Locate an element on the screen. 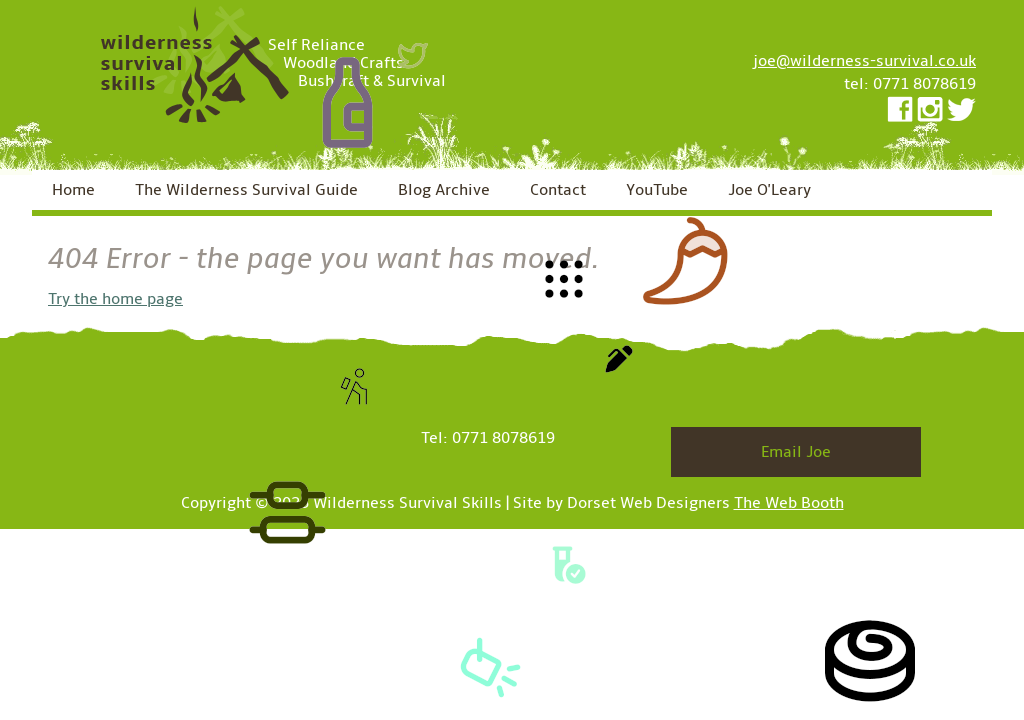 The image size is (1024, 720). drag to rearrange items is located at coordinates (564, 279).